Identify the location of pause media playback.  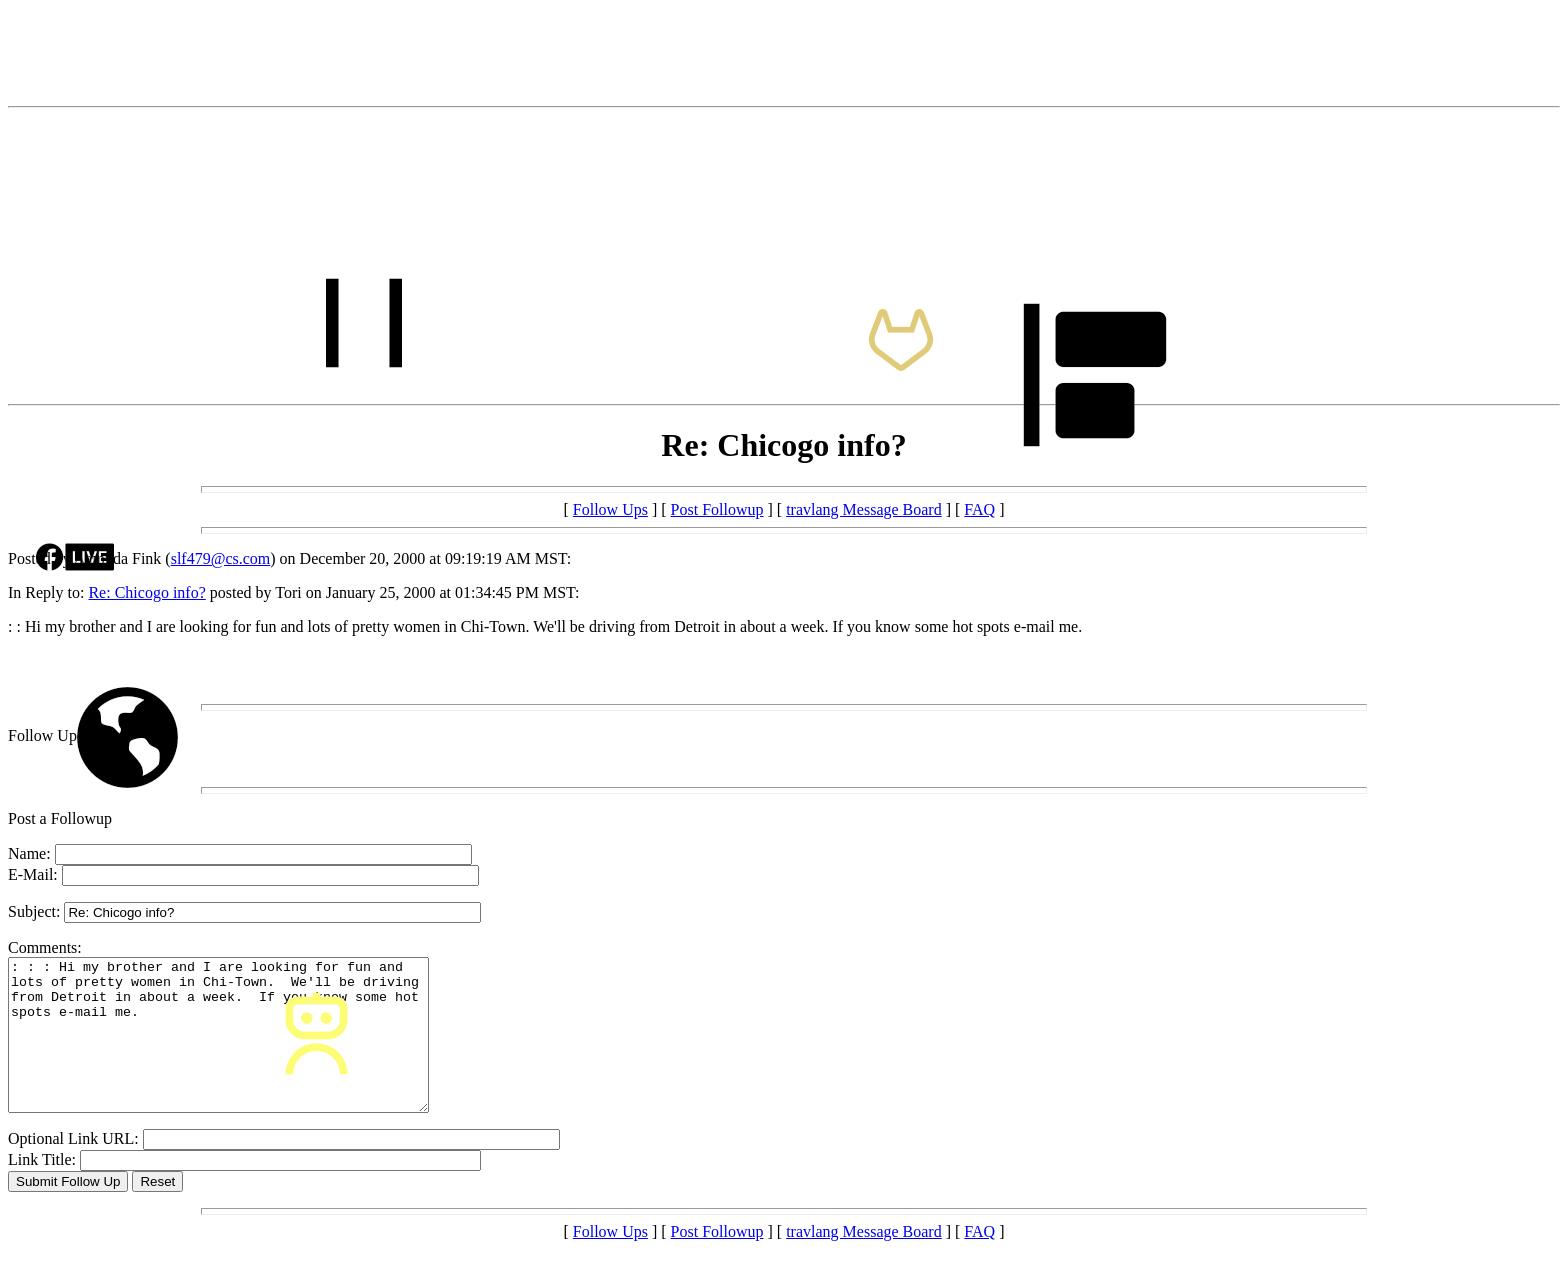
(364, 323).